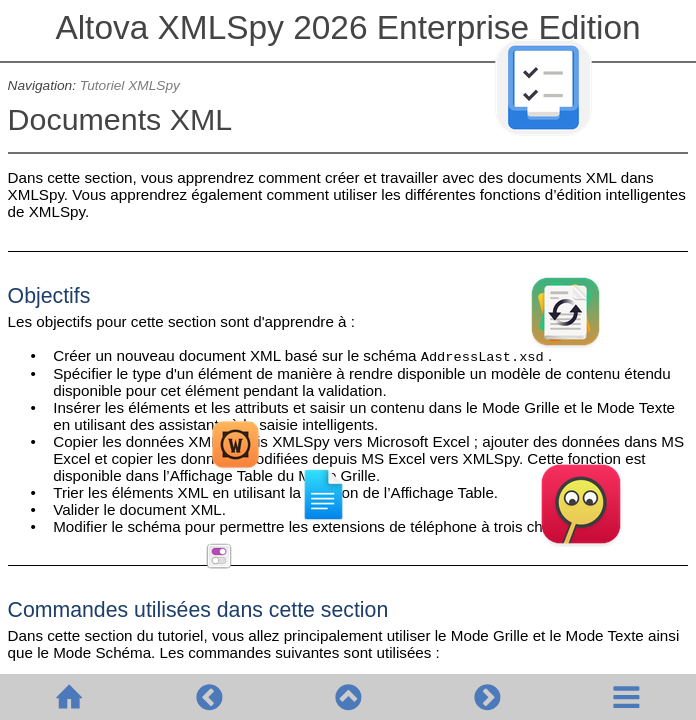 Image resolution: width=696 pixels, height=720 pixels. I want to click on open system settings, so click(219, 556).